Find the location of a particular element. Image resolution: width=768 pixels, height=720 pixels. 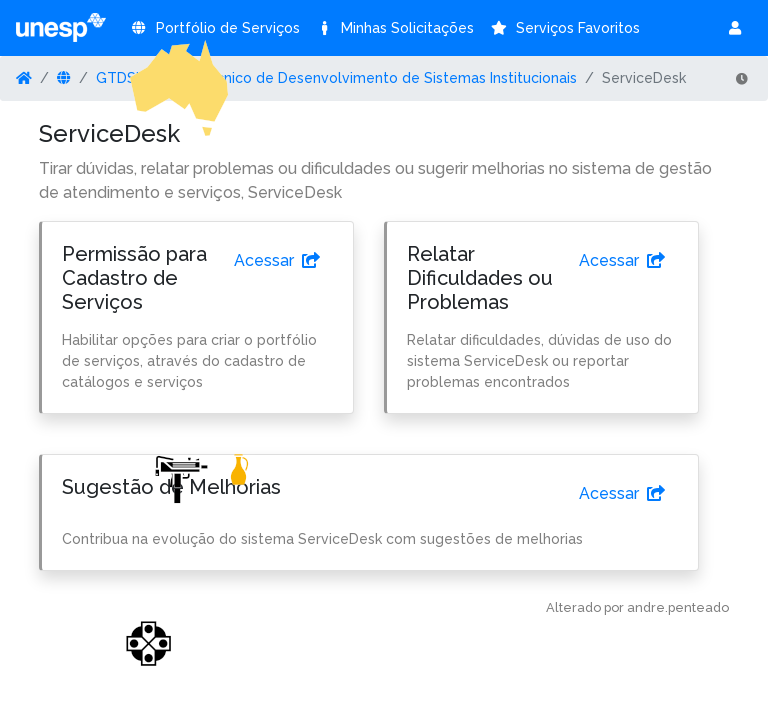

select australia as your region is located at coordinates (179, 88).